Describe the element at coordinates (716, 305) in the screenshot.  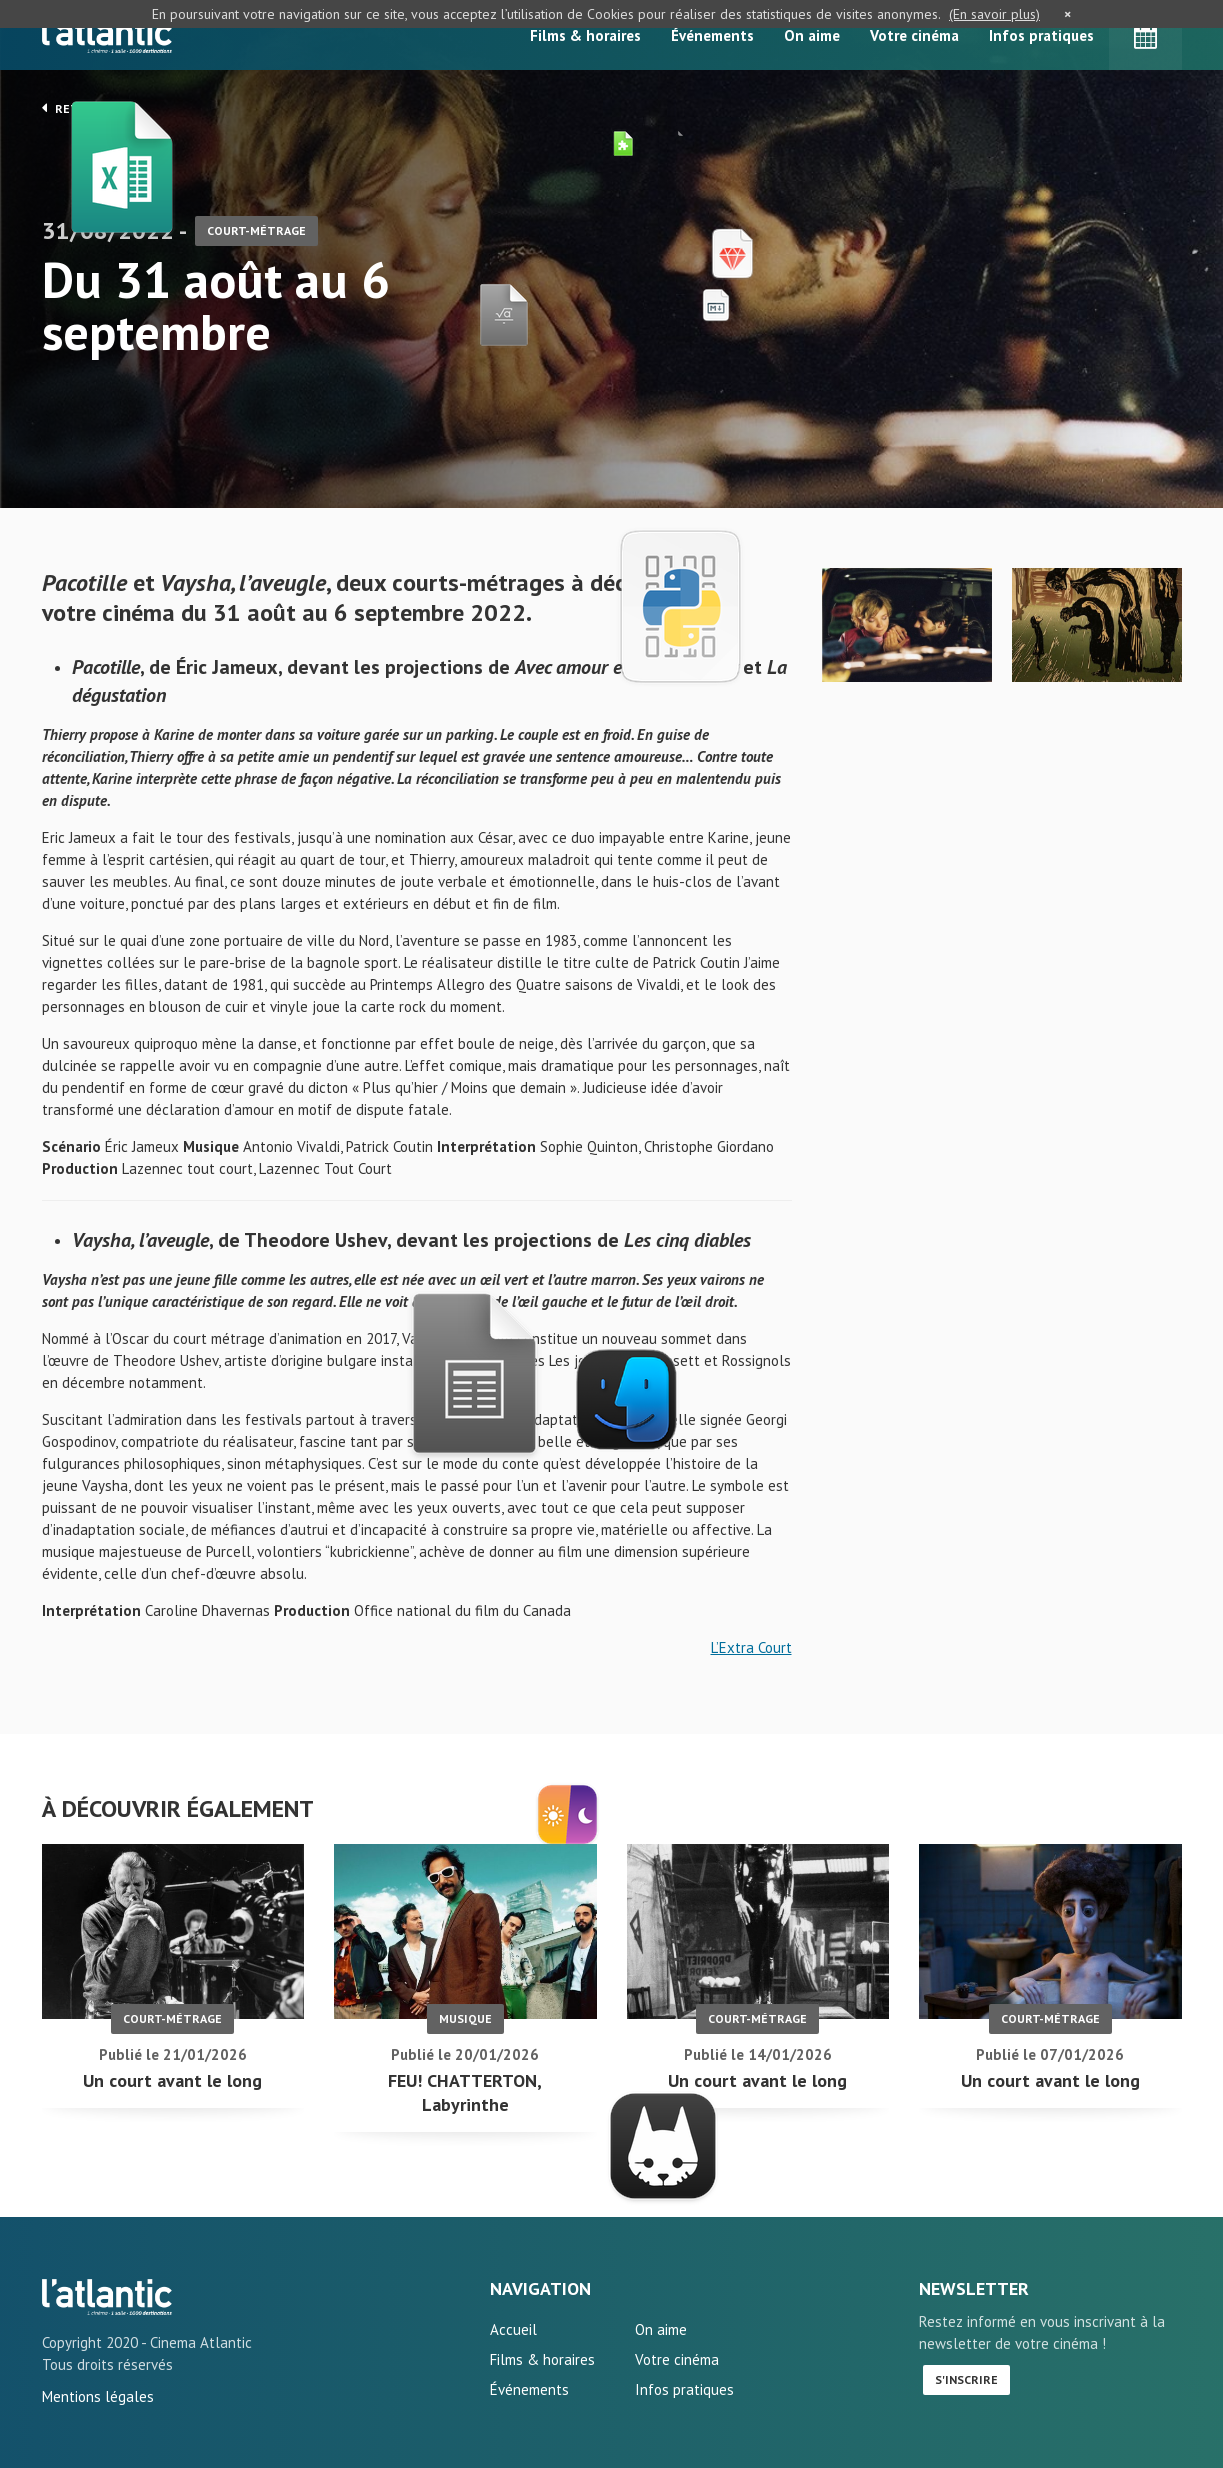
I see `a markdown text file` at that location.